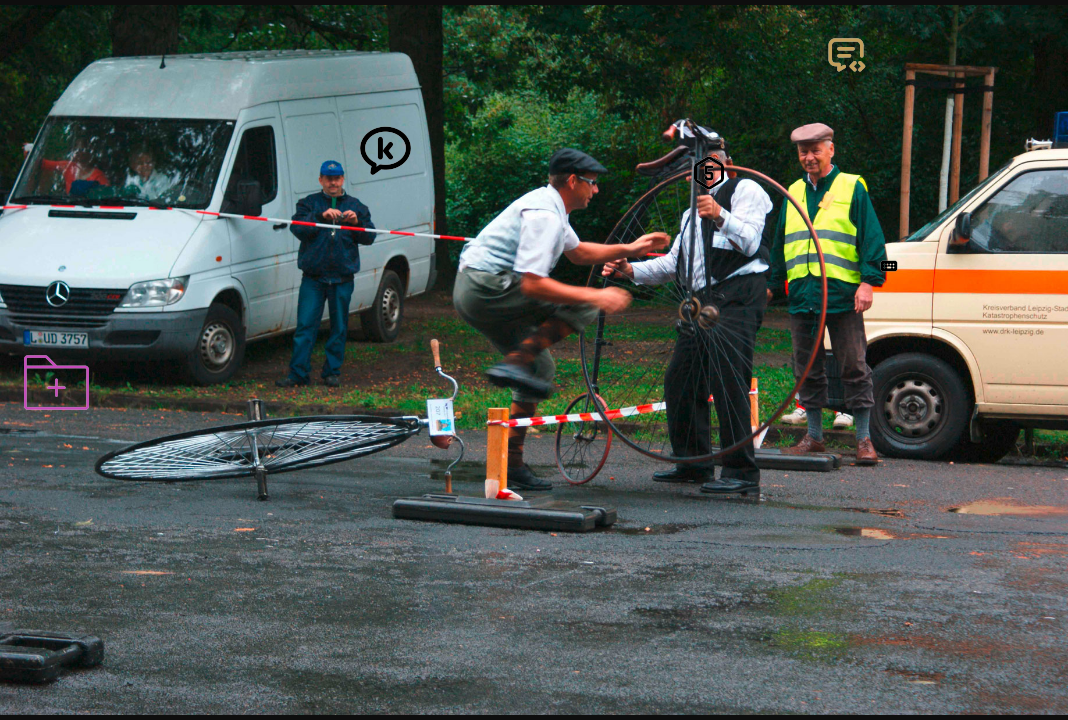 Image resolution: width=1068 pixels, height=720 pixels. Describe the element at coordinates (709, 173) in the screenshot. I see `indicates step 5 in a multi-step process` at that location.